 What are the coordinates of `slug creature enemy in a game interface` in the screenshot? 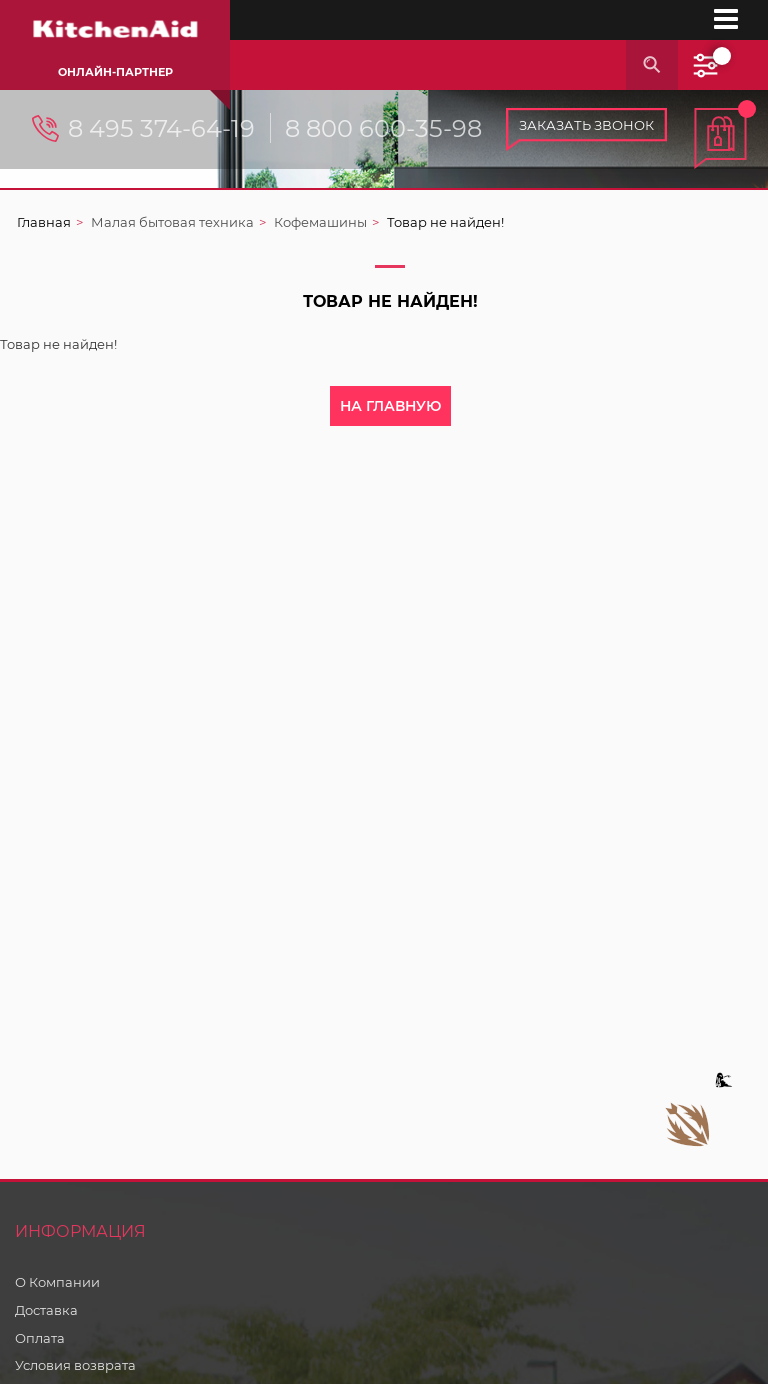 It's located at (724, 1080).